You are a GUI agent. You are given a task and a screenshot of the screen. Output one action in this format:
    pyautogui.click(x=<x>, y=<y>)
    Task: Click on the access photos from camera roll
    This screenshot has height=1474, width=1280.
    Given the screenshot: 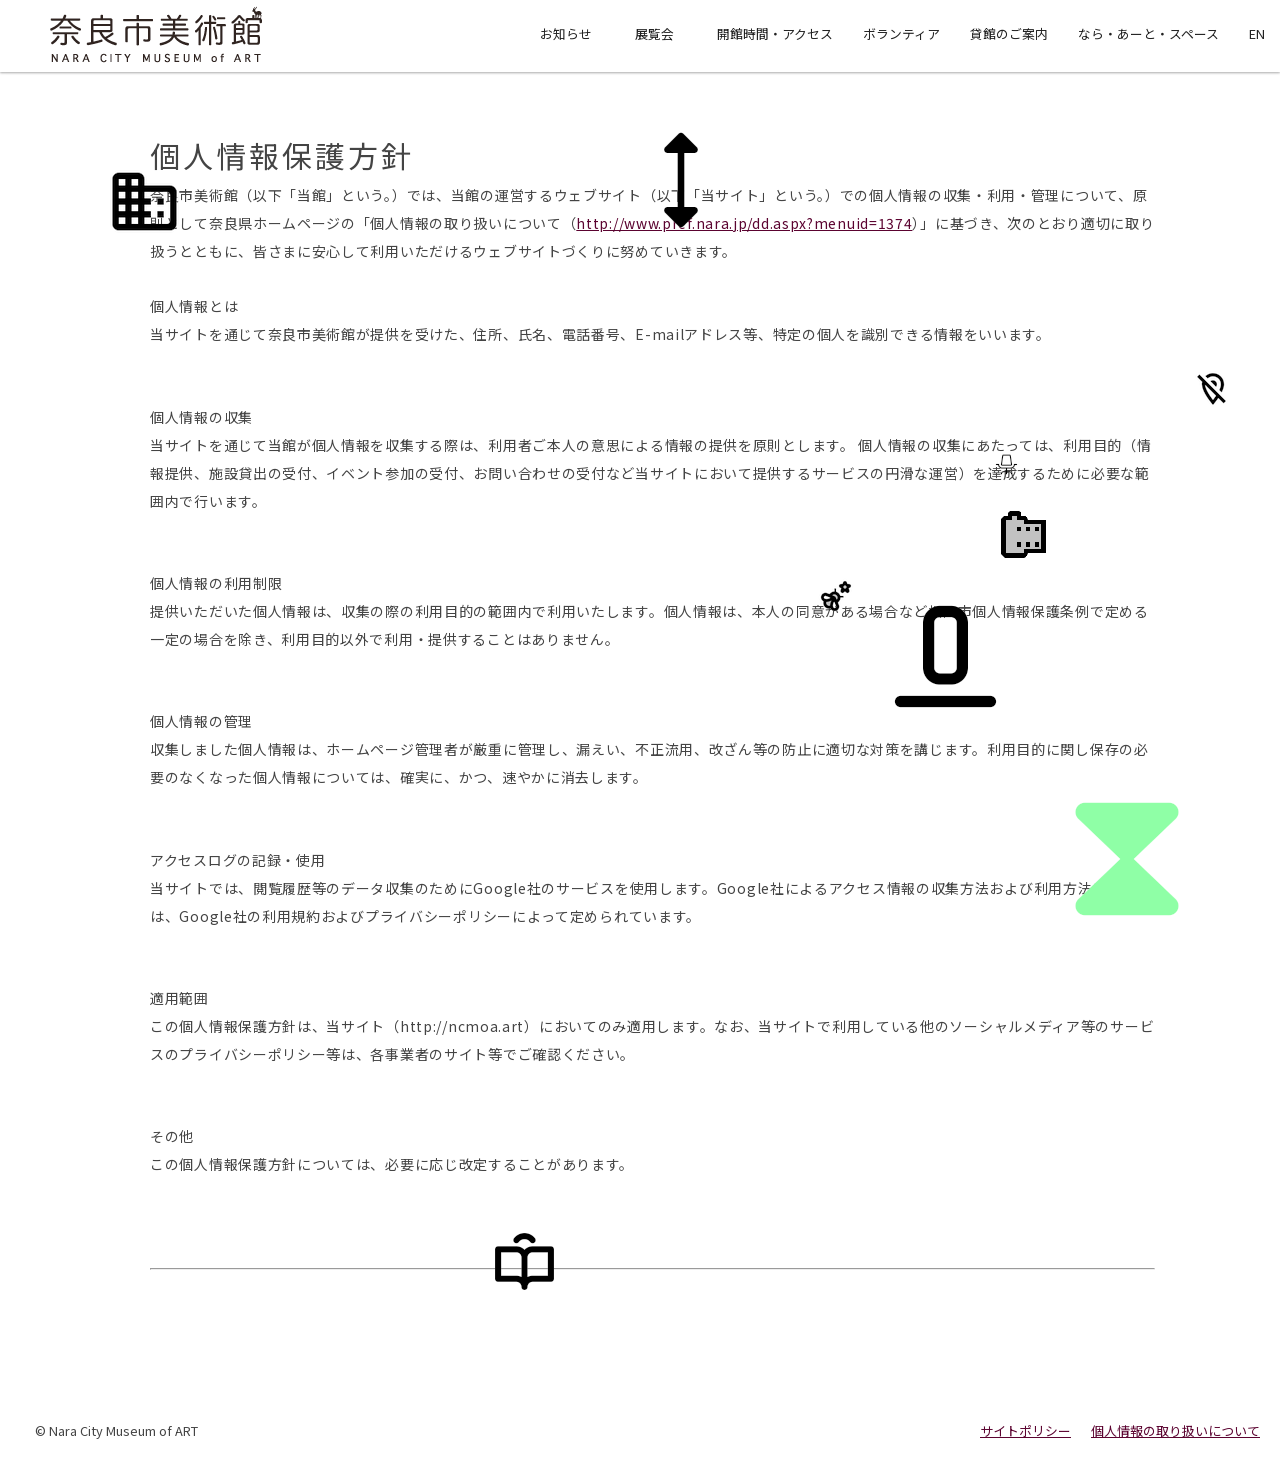 What is the action you would take?
    pyautogui.click(x=1023, y=535)
    